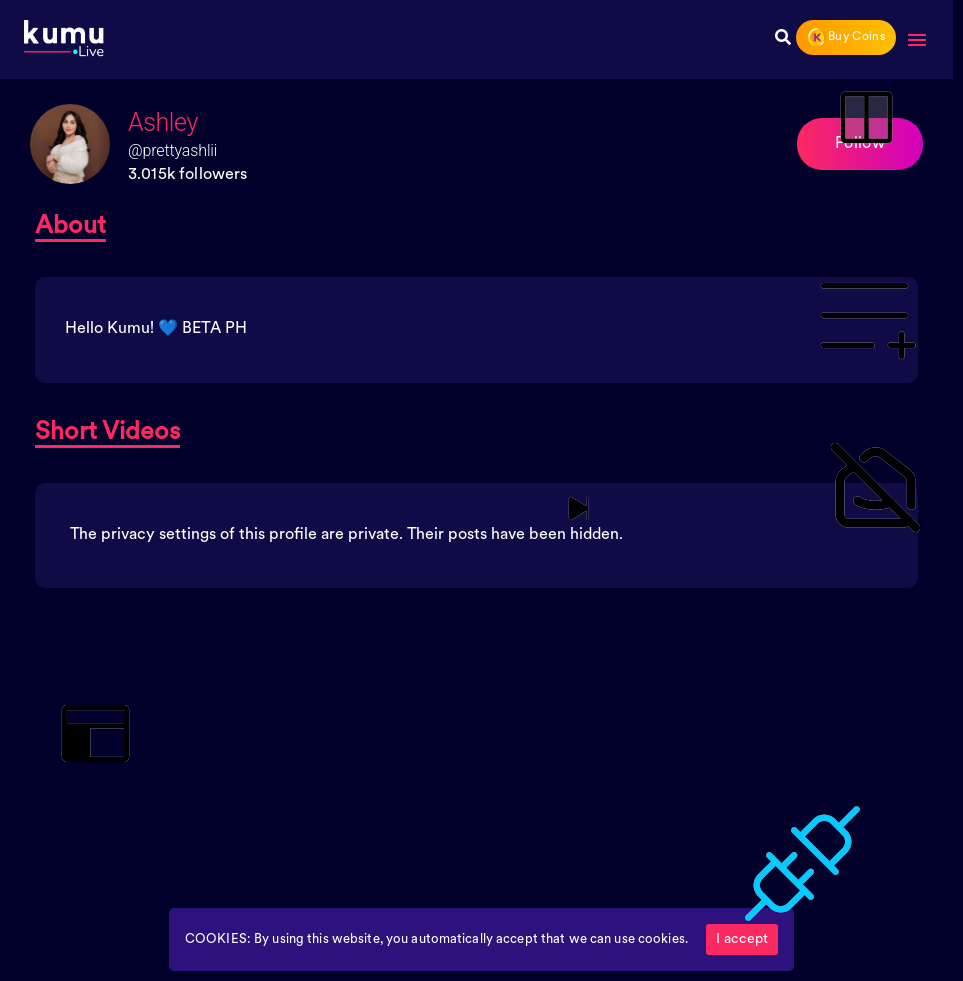  What do you see at coordinates (875, 487) in the screenshot?
I see `smart home controls are disabled` at bounding box center [875, 487].